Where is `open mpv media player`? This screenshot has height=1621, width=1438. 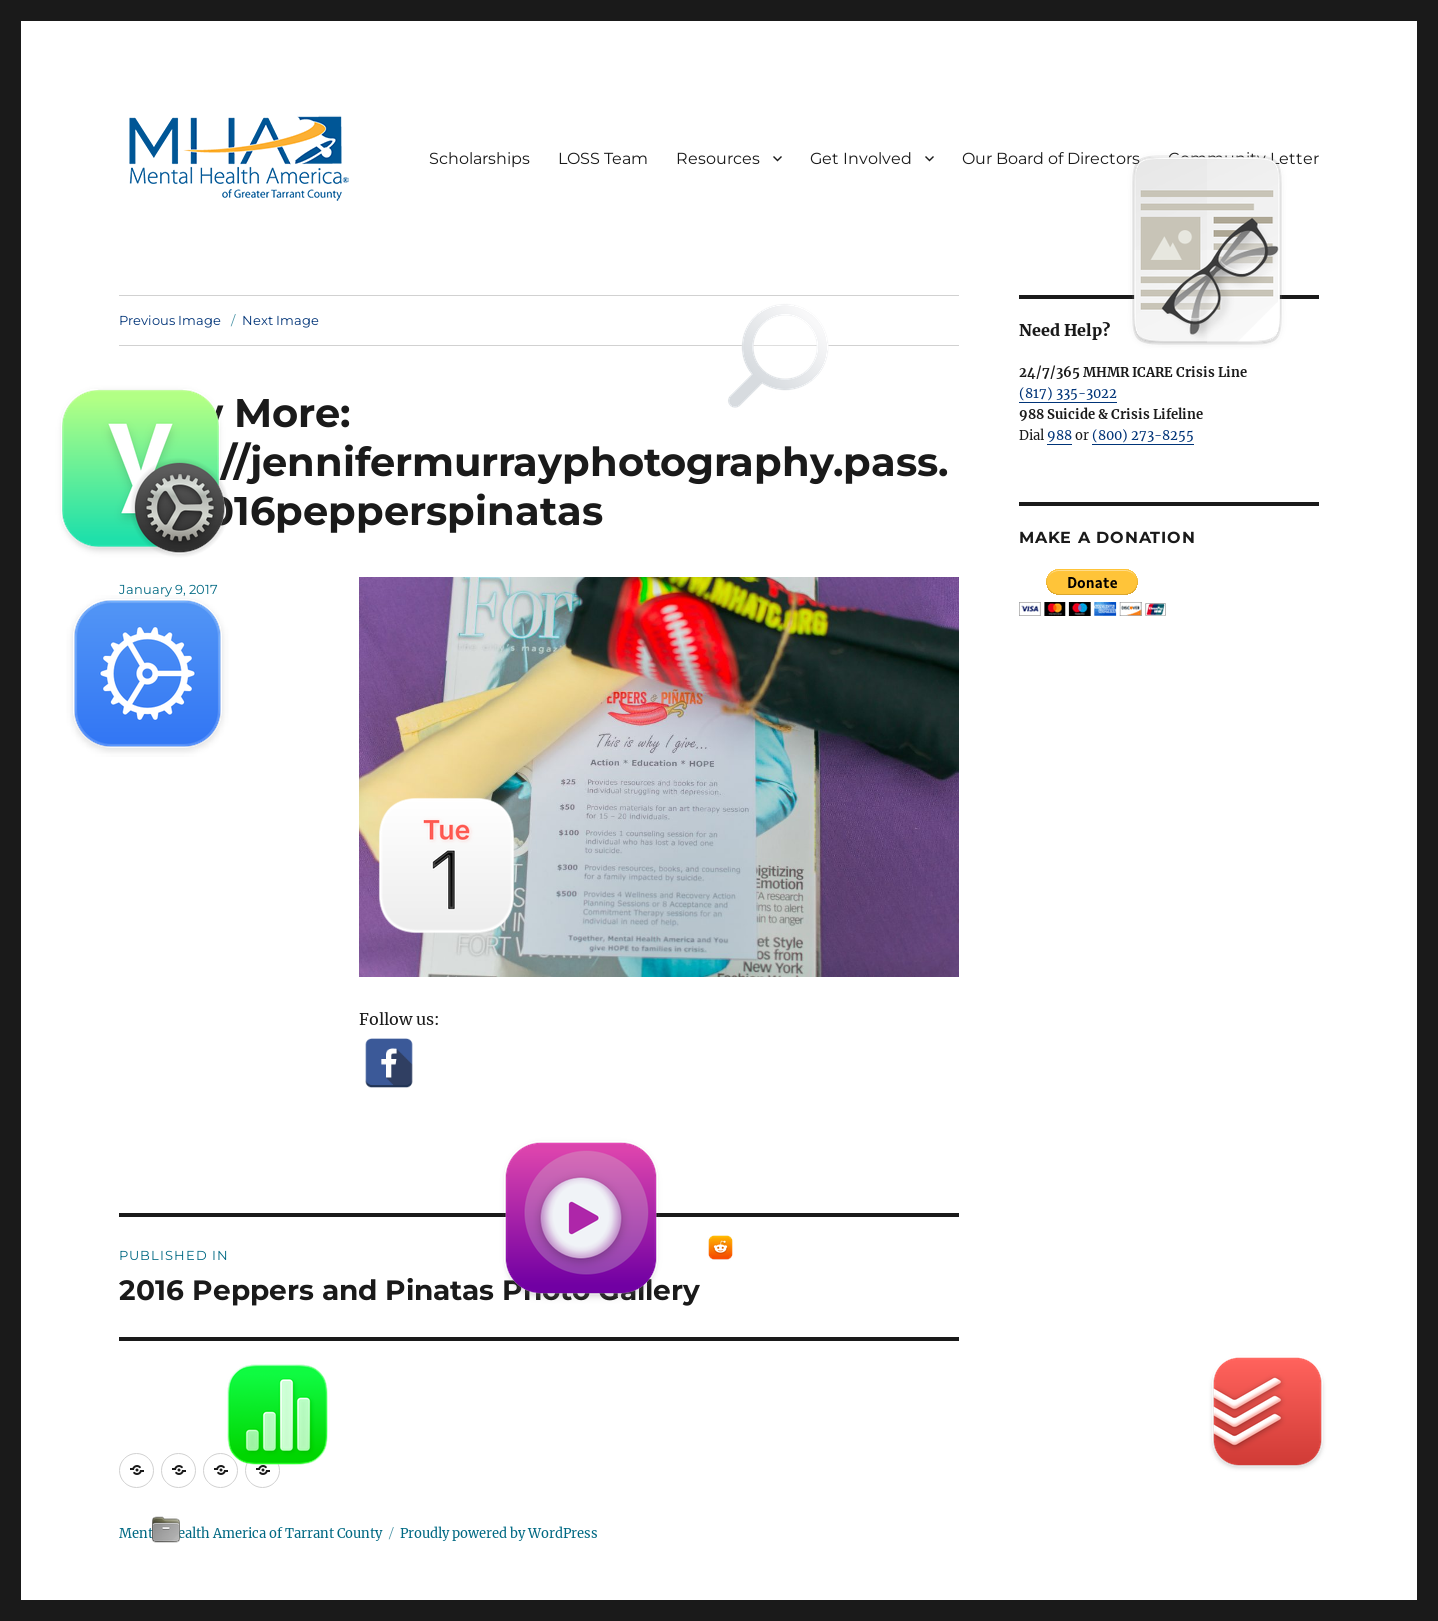
open mpv media player is located at coordinates (581, 1218).